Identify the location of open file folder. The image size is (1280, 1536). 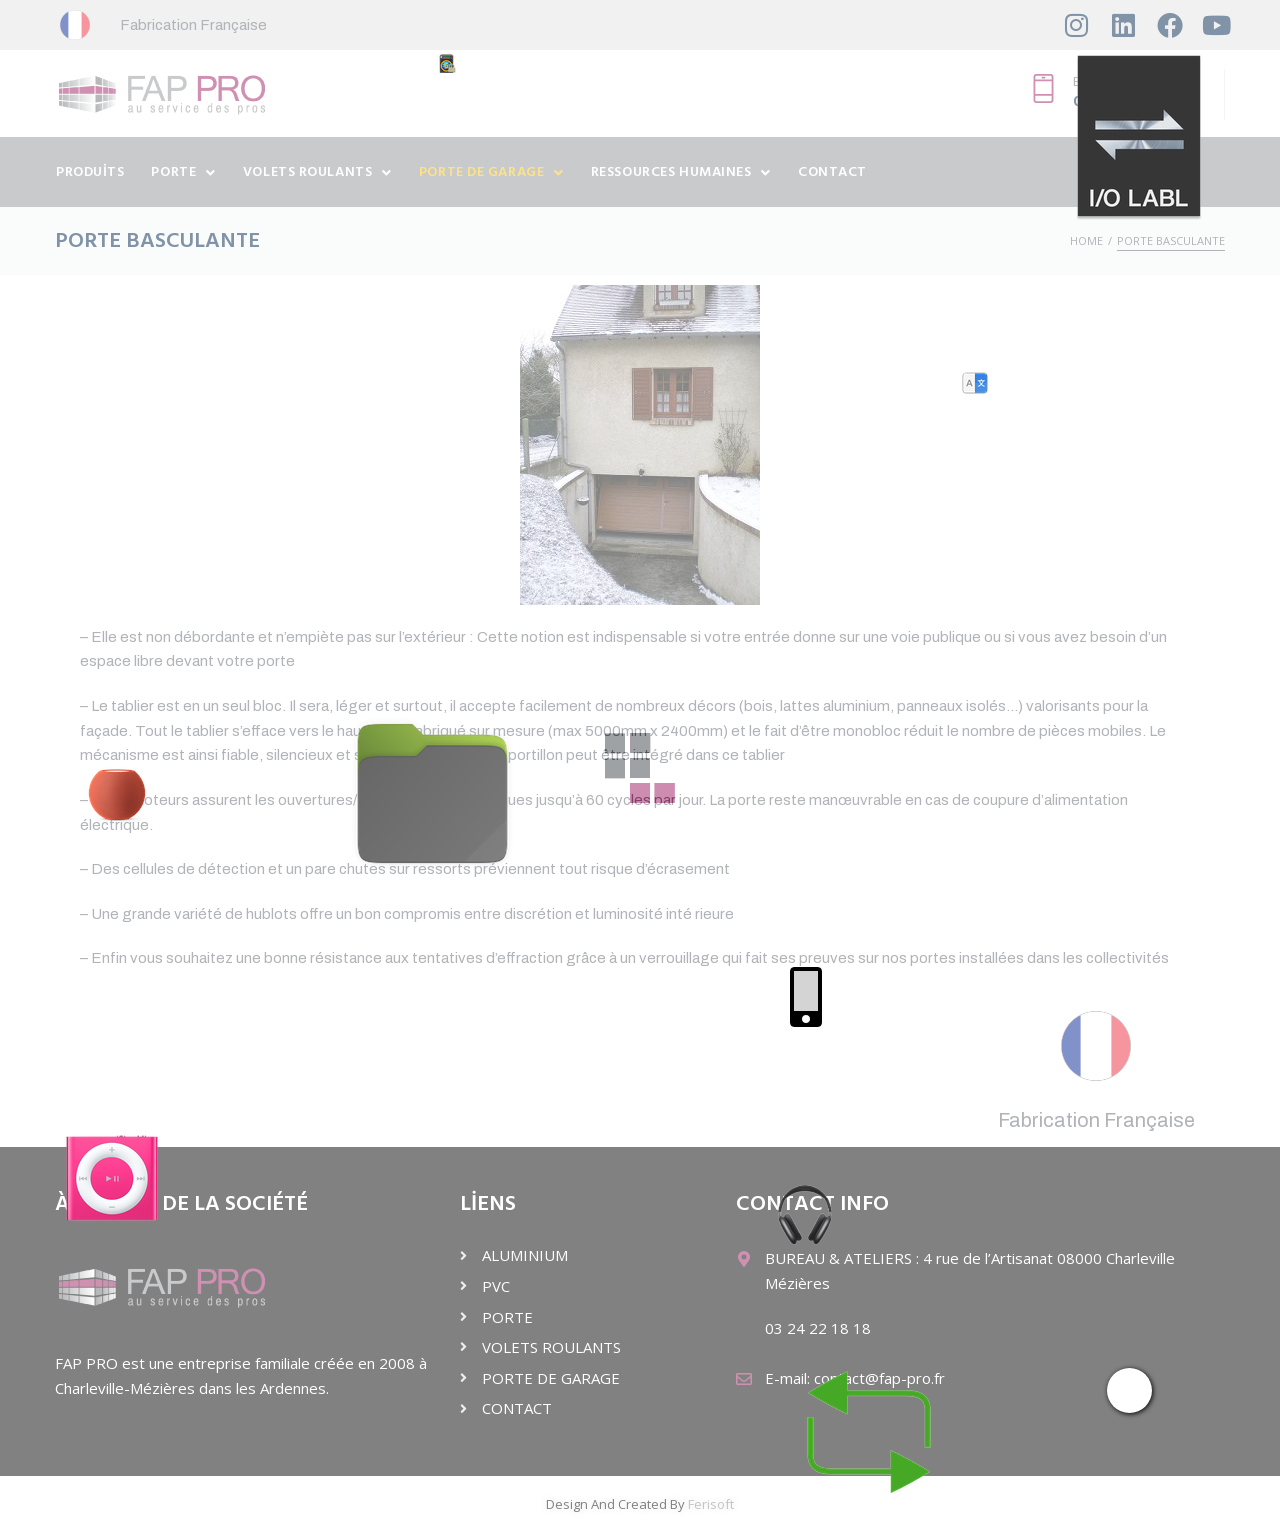
(432, 793).